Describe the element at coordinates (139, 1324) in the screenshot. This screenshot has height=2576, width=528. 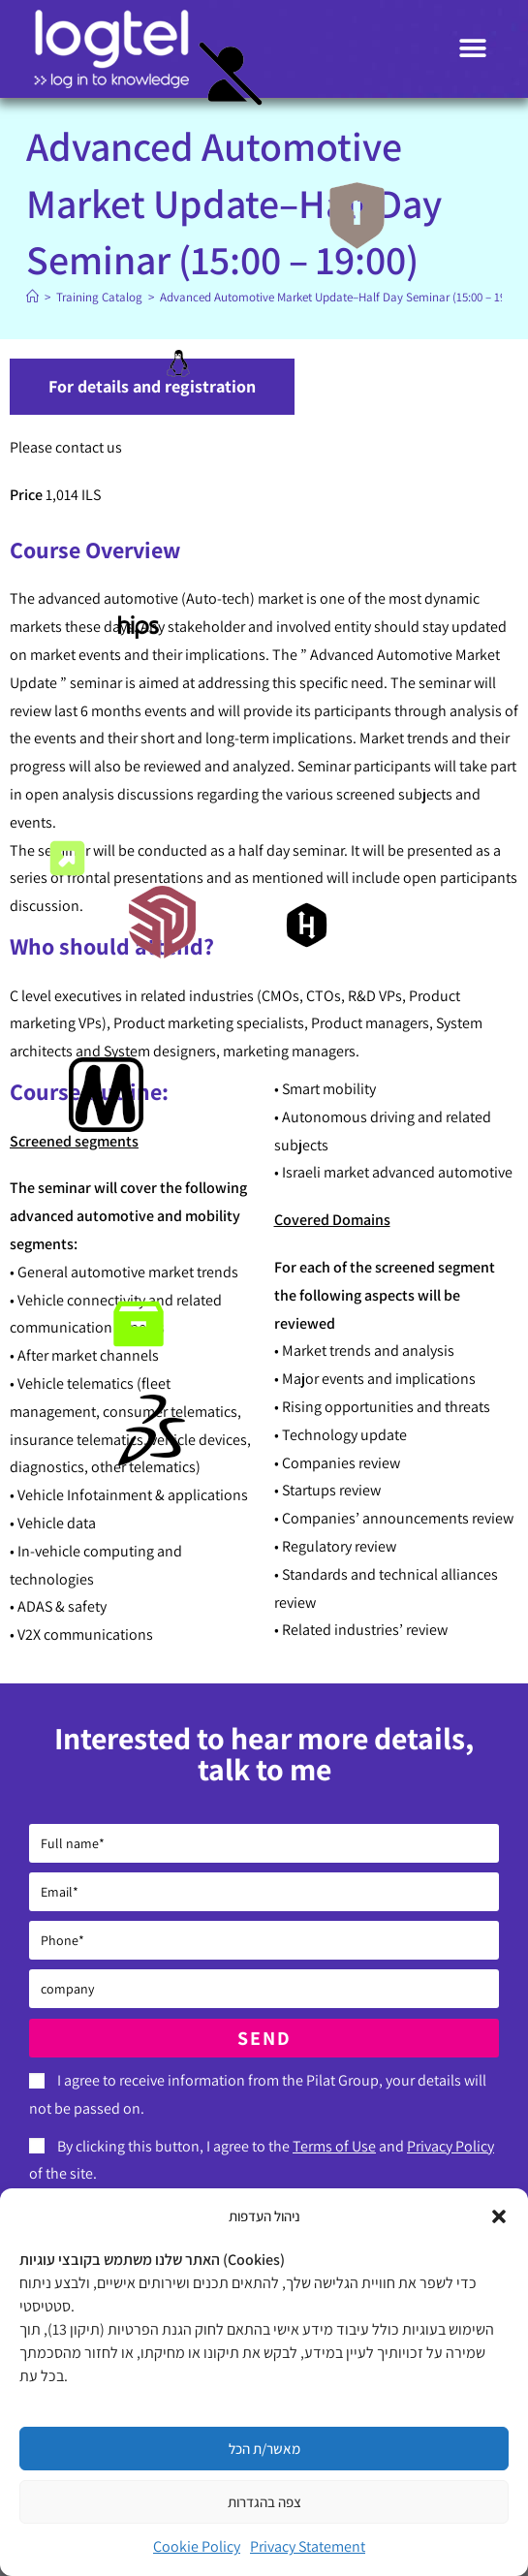
I see `archive items or files` at that location.